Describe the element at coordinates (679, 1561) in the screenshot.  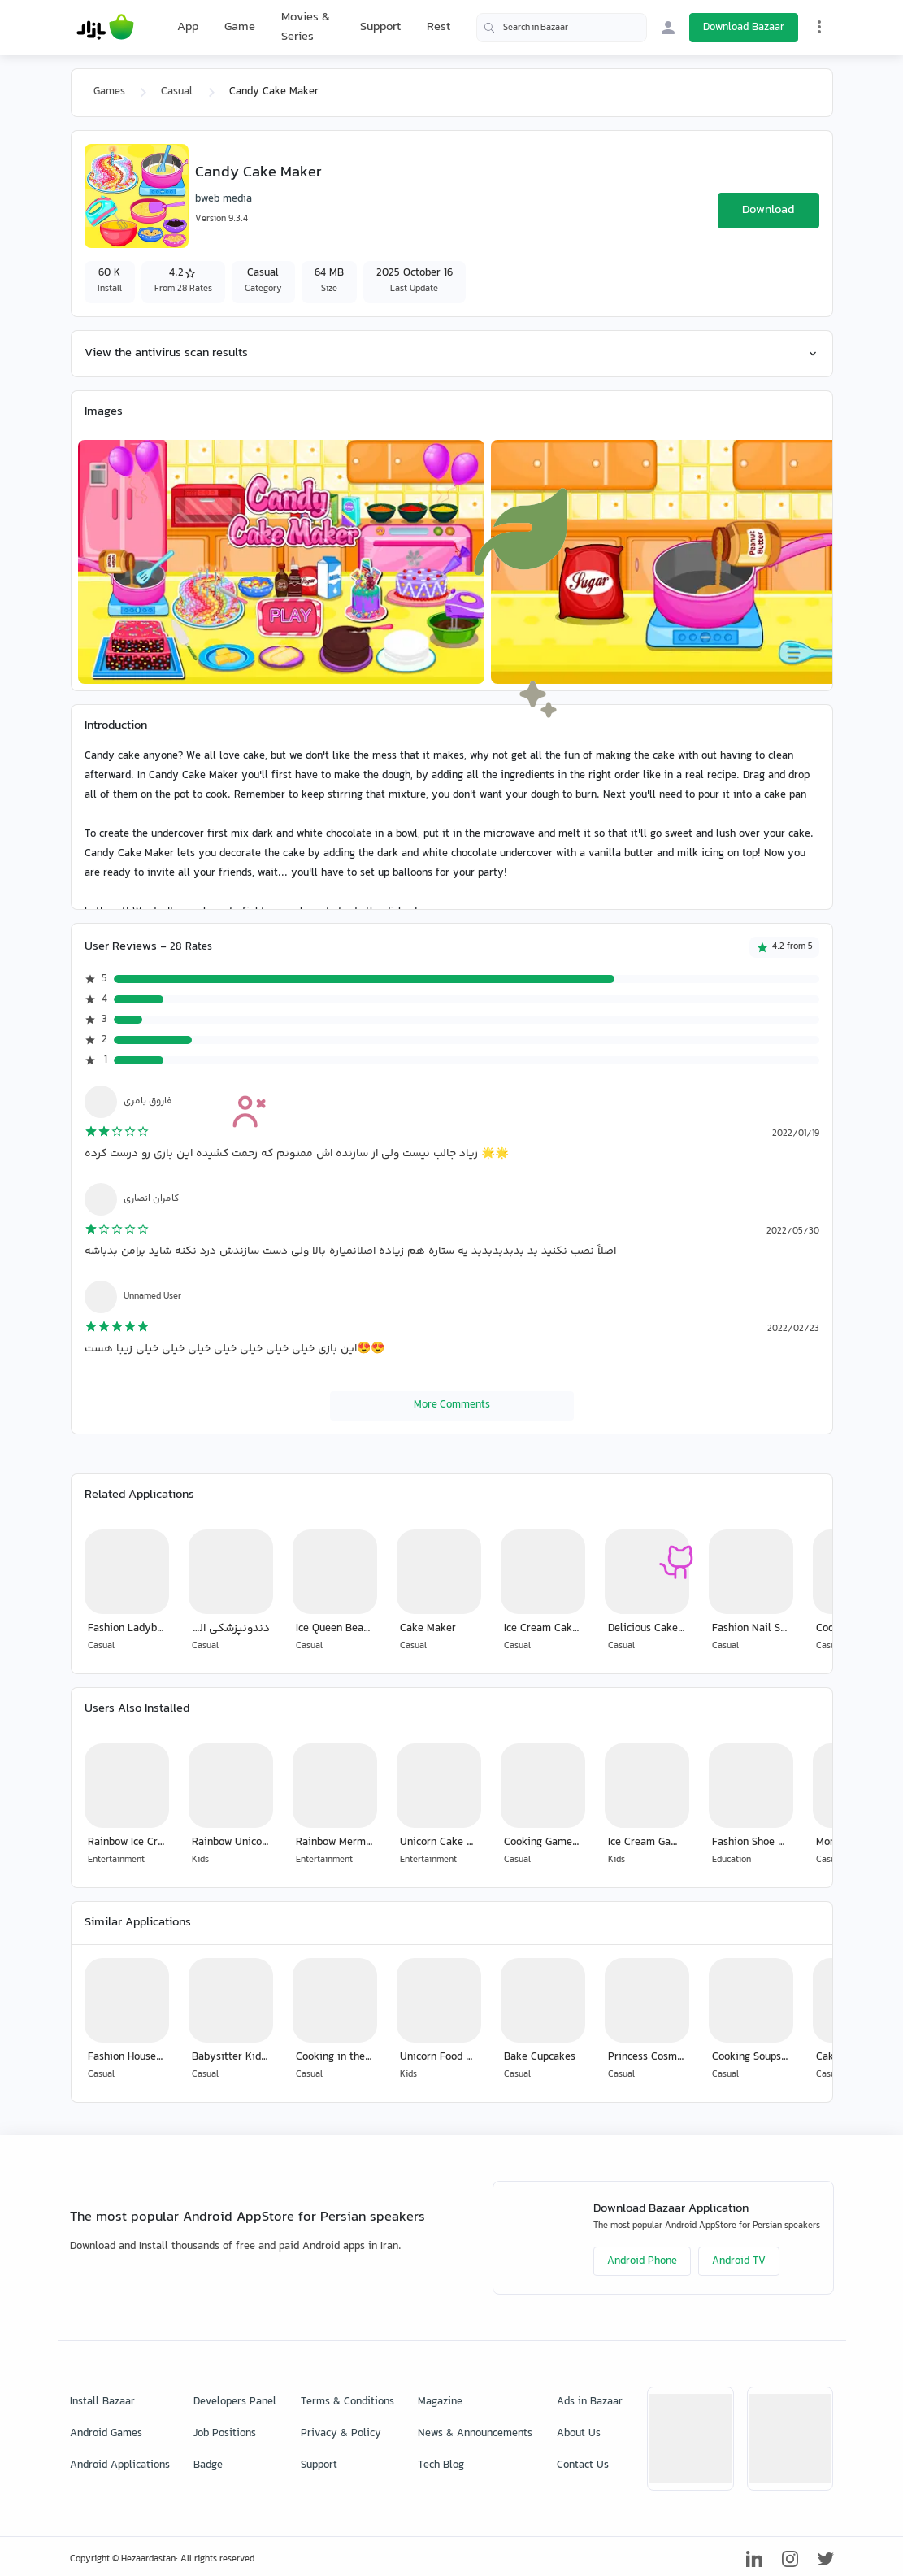
I see `view project on github` at that location.